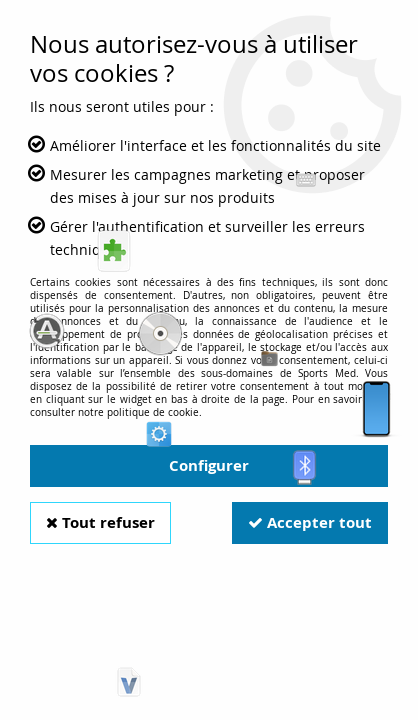  Describe the element at coordinates (114, 251) in the screenshot. I see `an addon or extension file type` at that location.